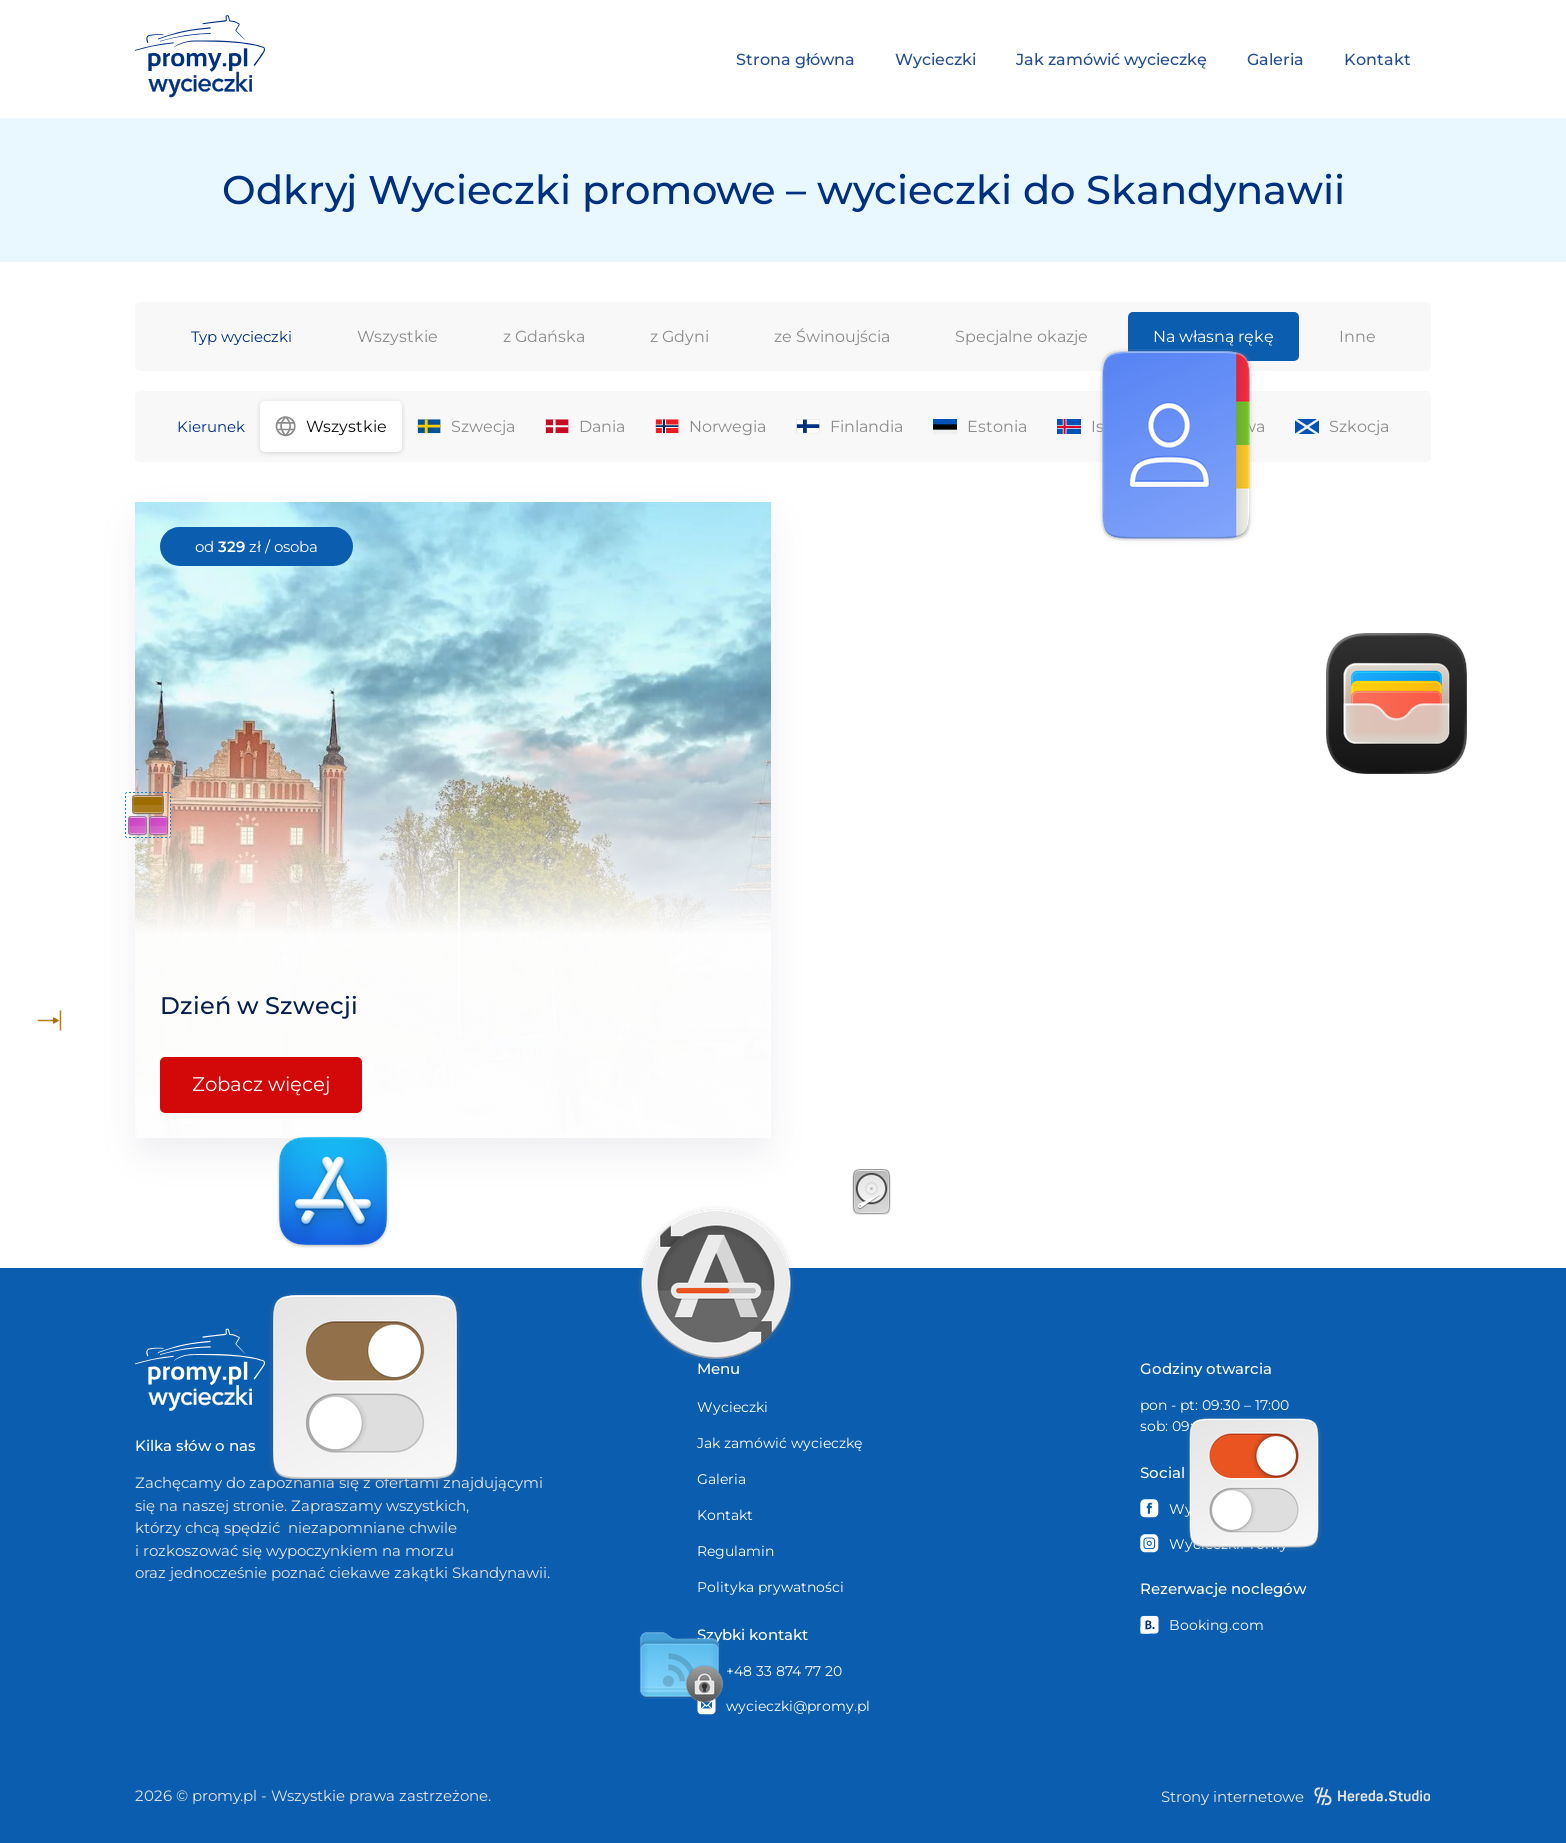 The width and height of the screenshot is (1566, 1843). Describe the element at coordinates (333, 1191) in the screenshot. I see `open the App Store to browse and download apps` at that location.